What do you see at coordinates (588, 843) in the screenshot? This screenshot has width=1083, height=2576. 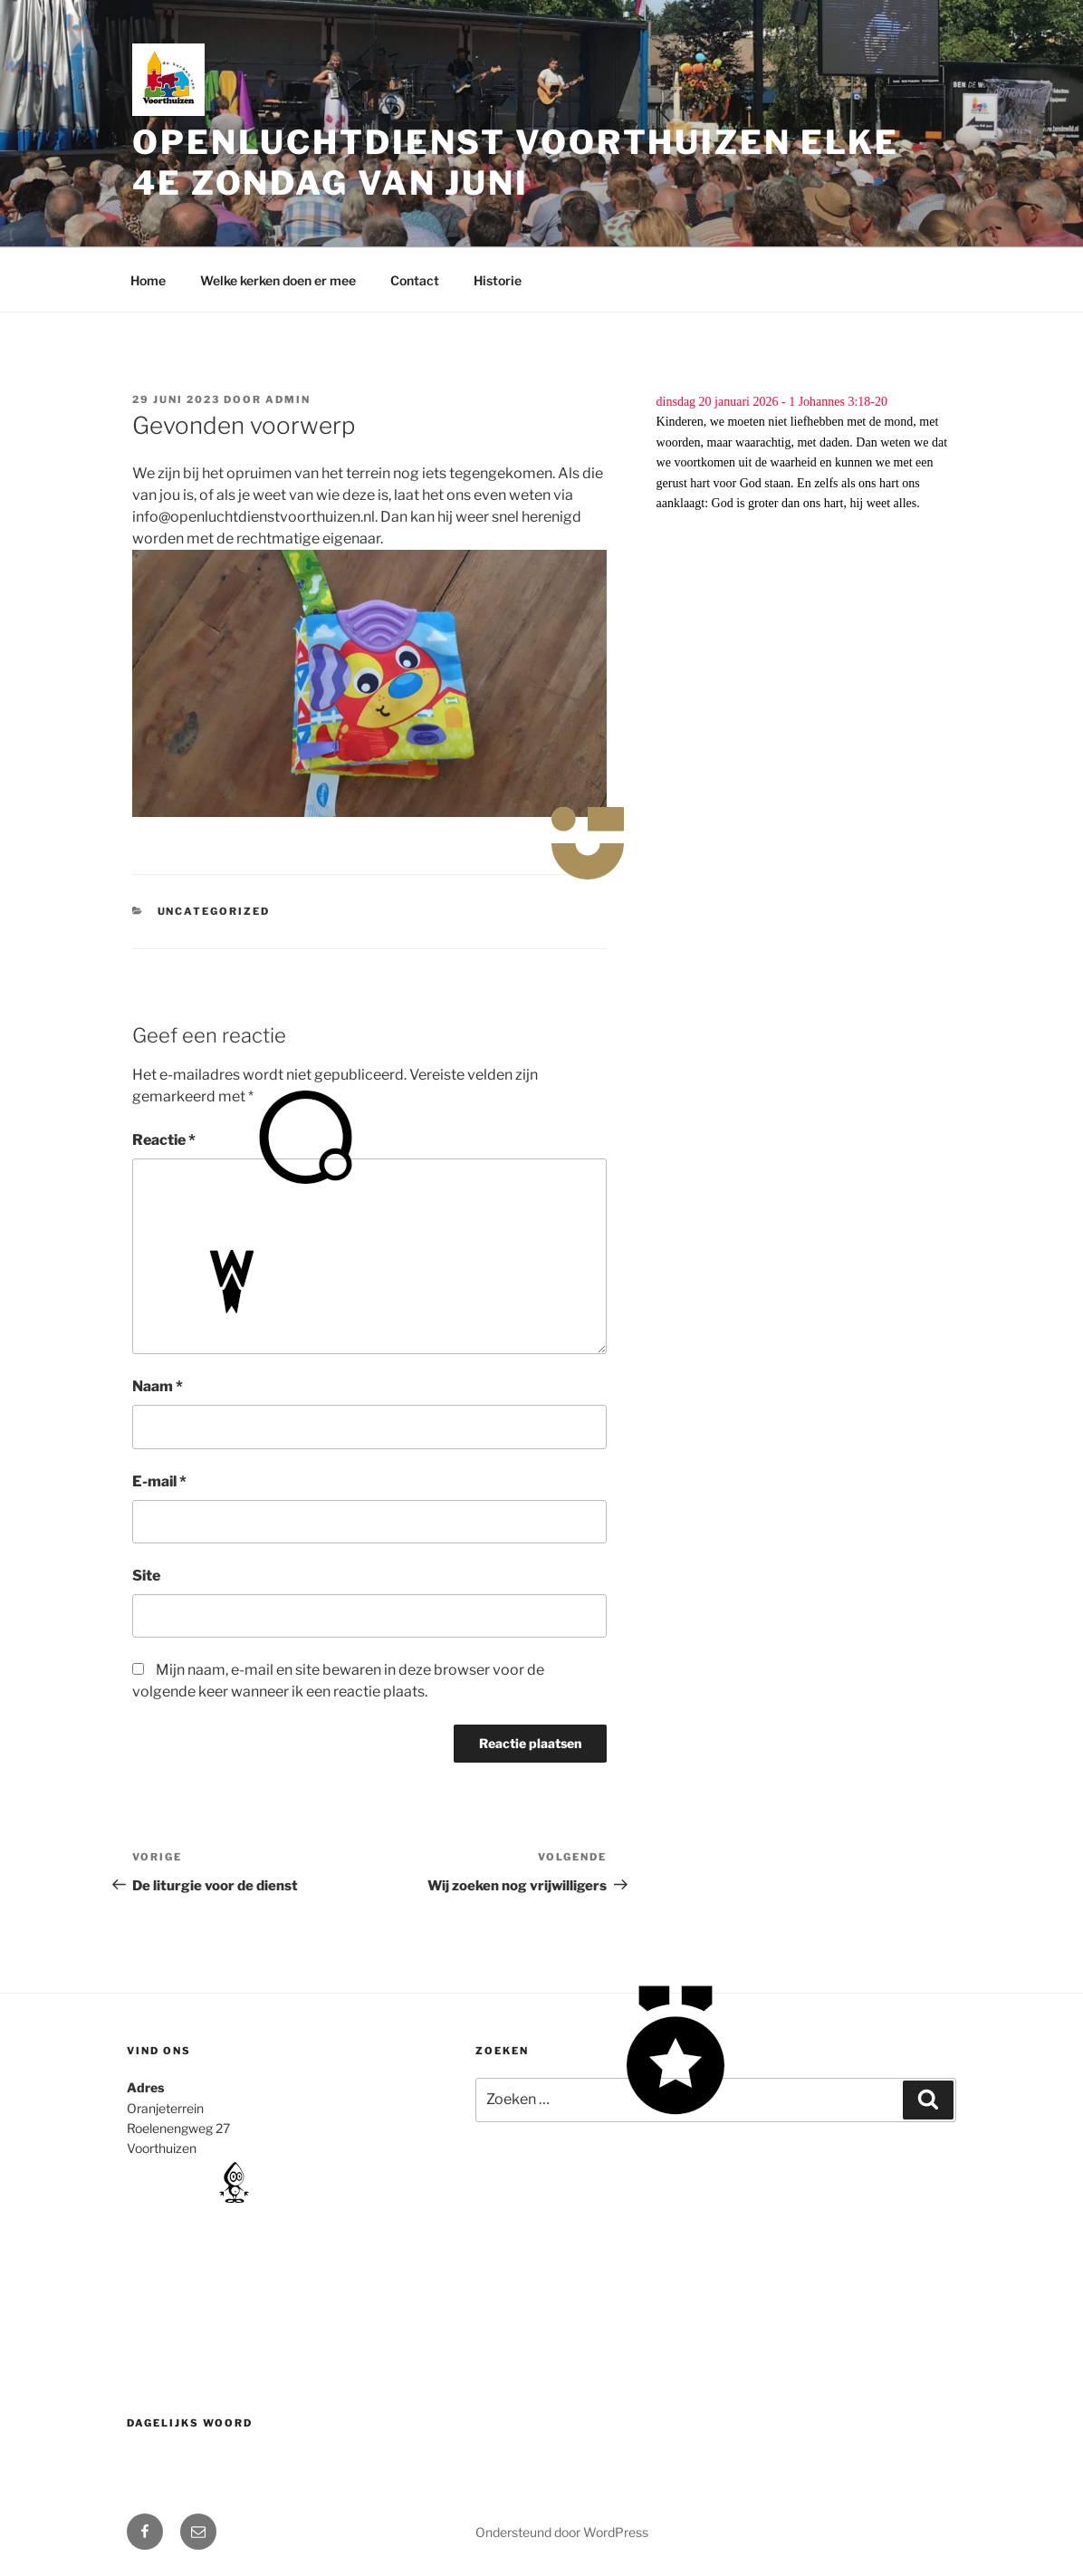 I see `open the NiceHash cryptocurrency mining app` at bounding box center [588, 843].